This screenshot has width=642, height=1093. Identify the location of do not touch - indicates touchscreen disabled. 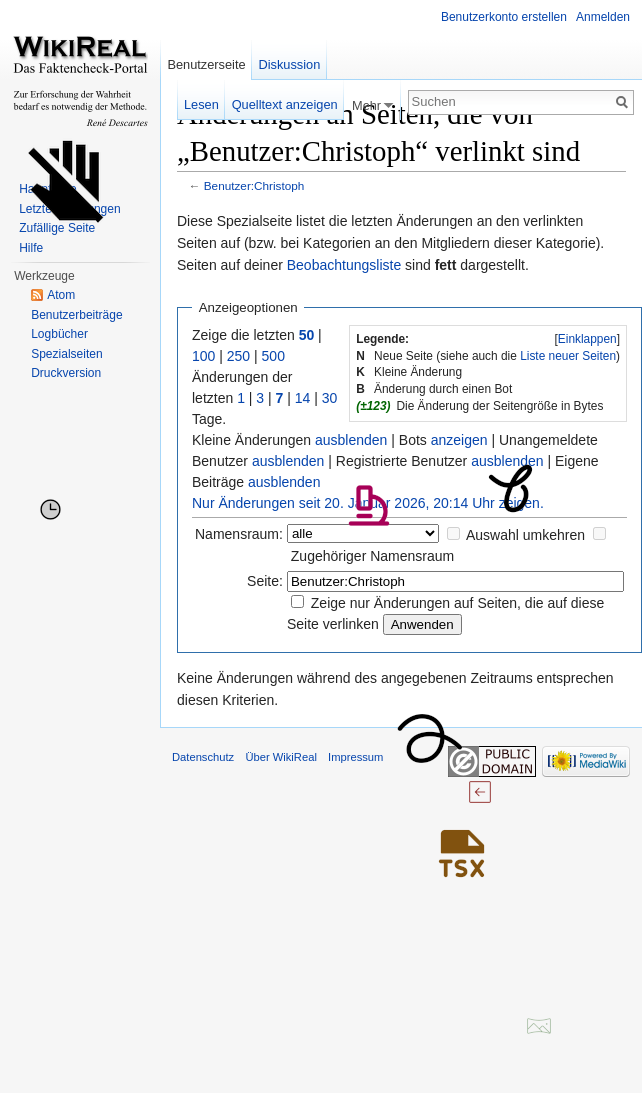
(68, 182).